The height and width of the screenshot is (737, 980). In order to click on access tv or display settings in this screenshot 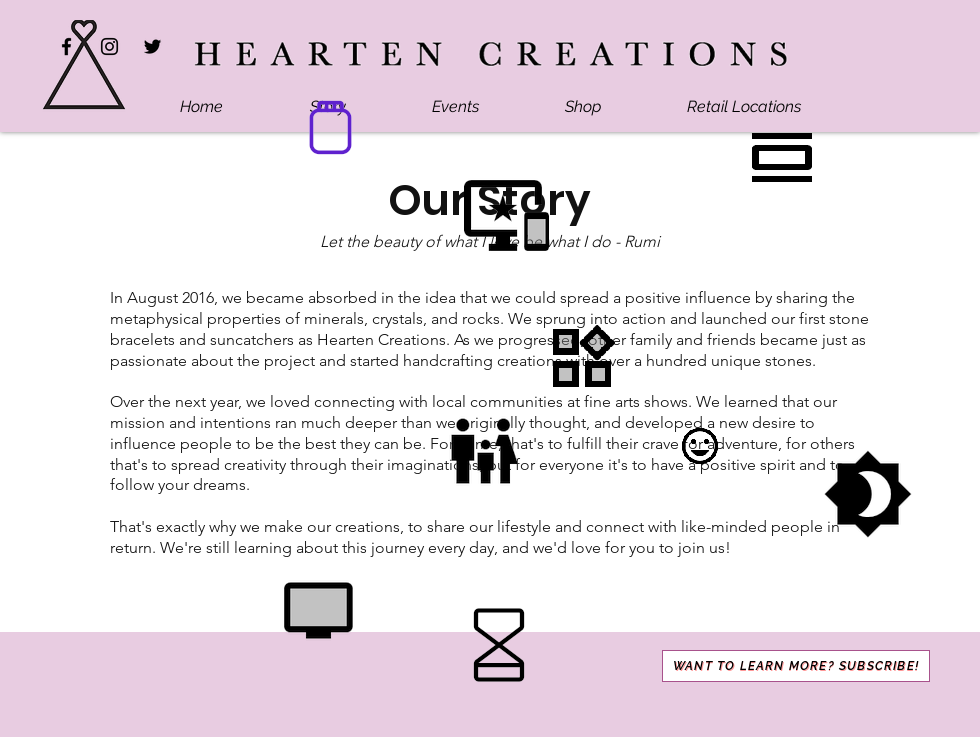, I will do `click(318, 610)`.